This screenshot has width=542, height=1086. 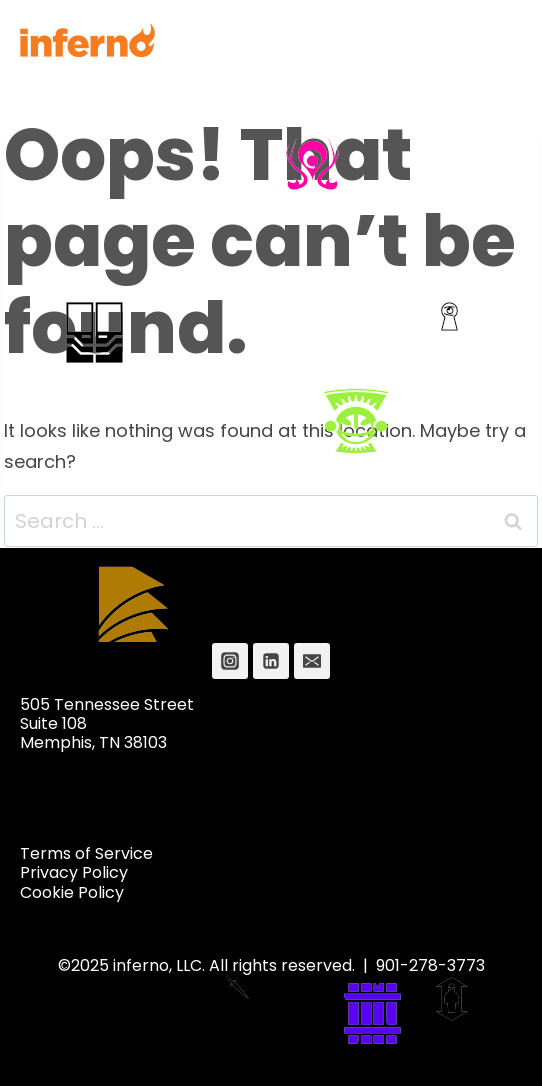 I want to click on elevator or lift access point, so click(x=451, y=998).